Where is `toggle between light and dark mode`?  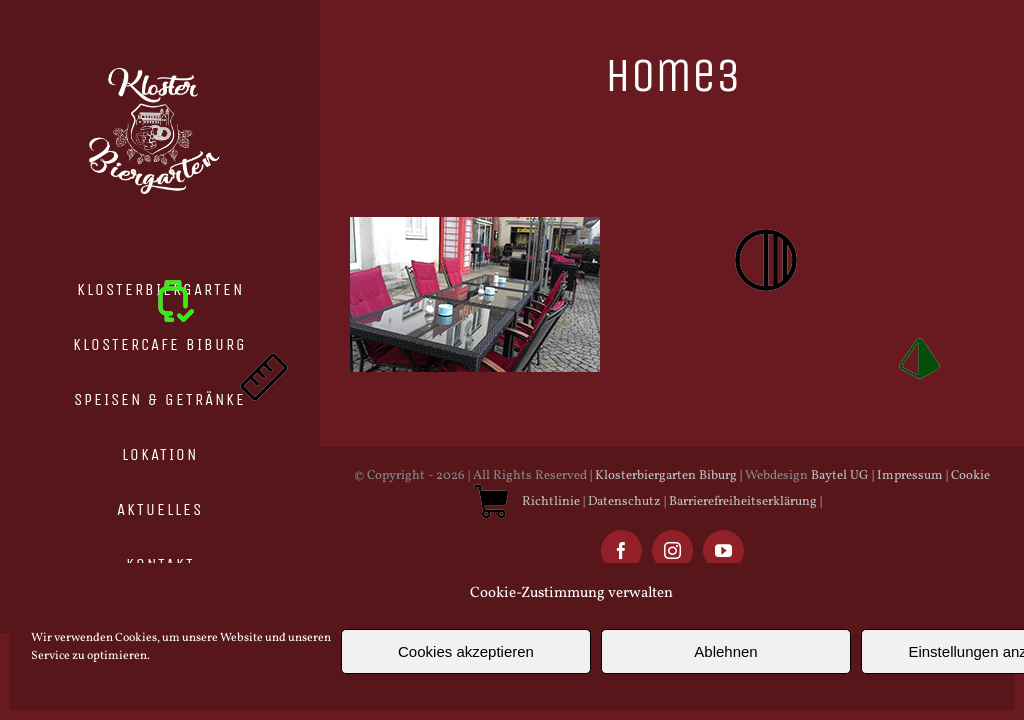 toggle between light and dark mode is located at coordinates (766, 260).